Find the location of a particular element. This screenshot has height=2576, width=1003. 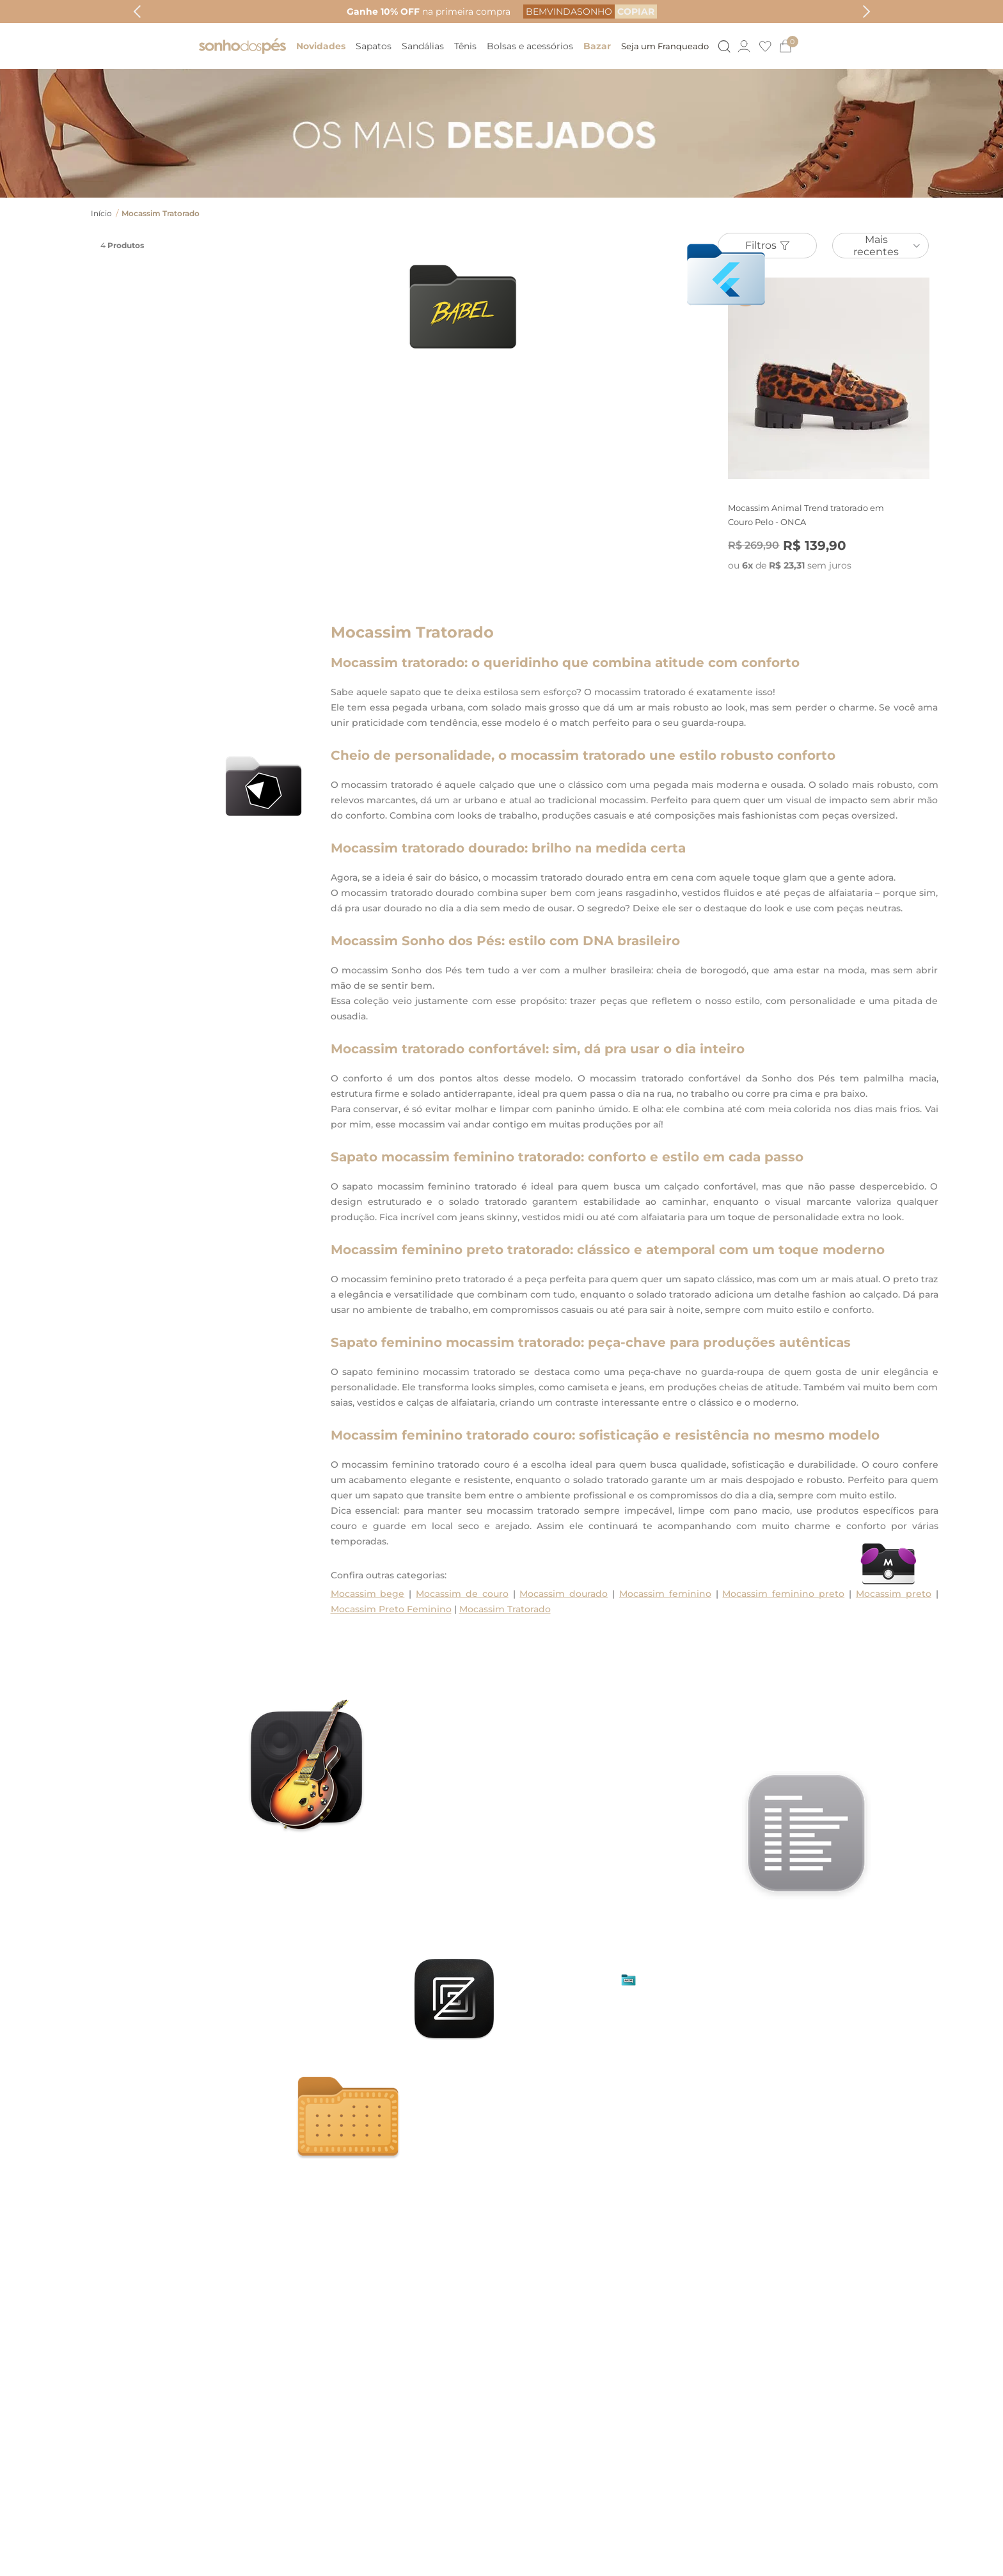

open vrchat avatar files folder is located at coordinates (628, 1980).